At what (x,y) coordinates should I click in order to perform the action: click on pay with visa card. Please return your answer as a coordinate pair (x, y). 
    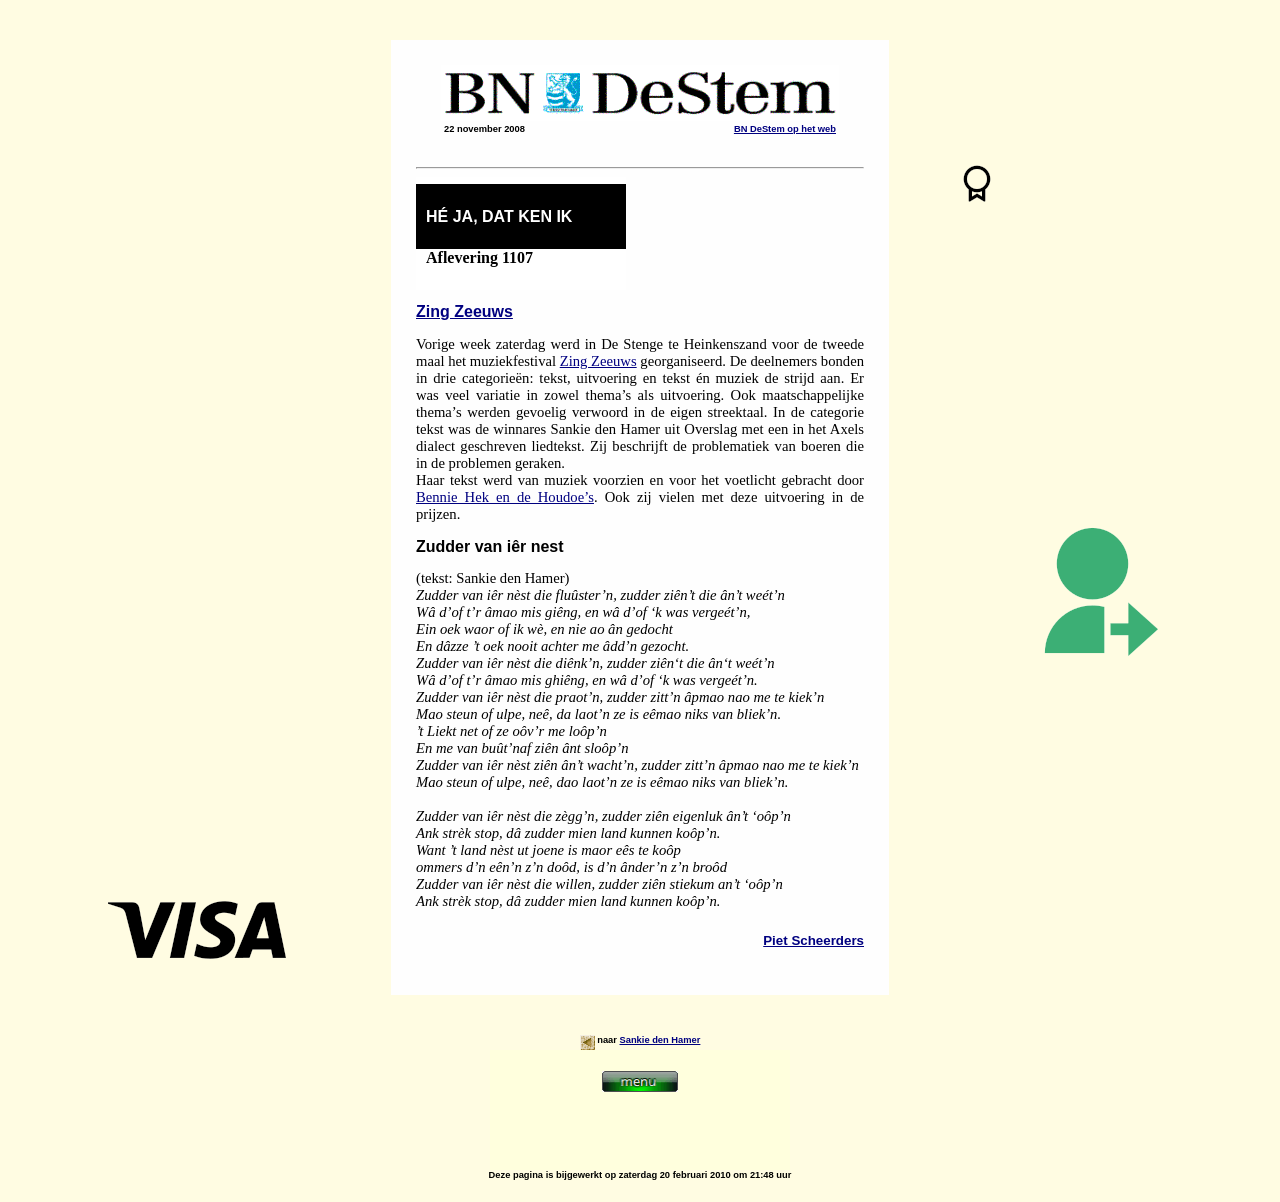
    Looking at the image, I should click on (197, 930).